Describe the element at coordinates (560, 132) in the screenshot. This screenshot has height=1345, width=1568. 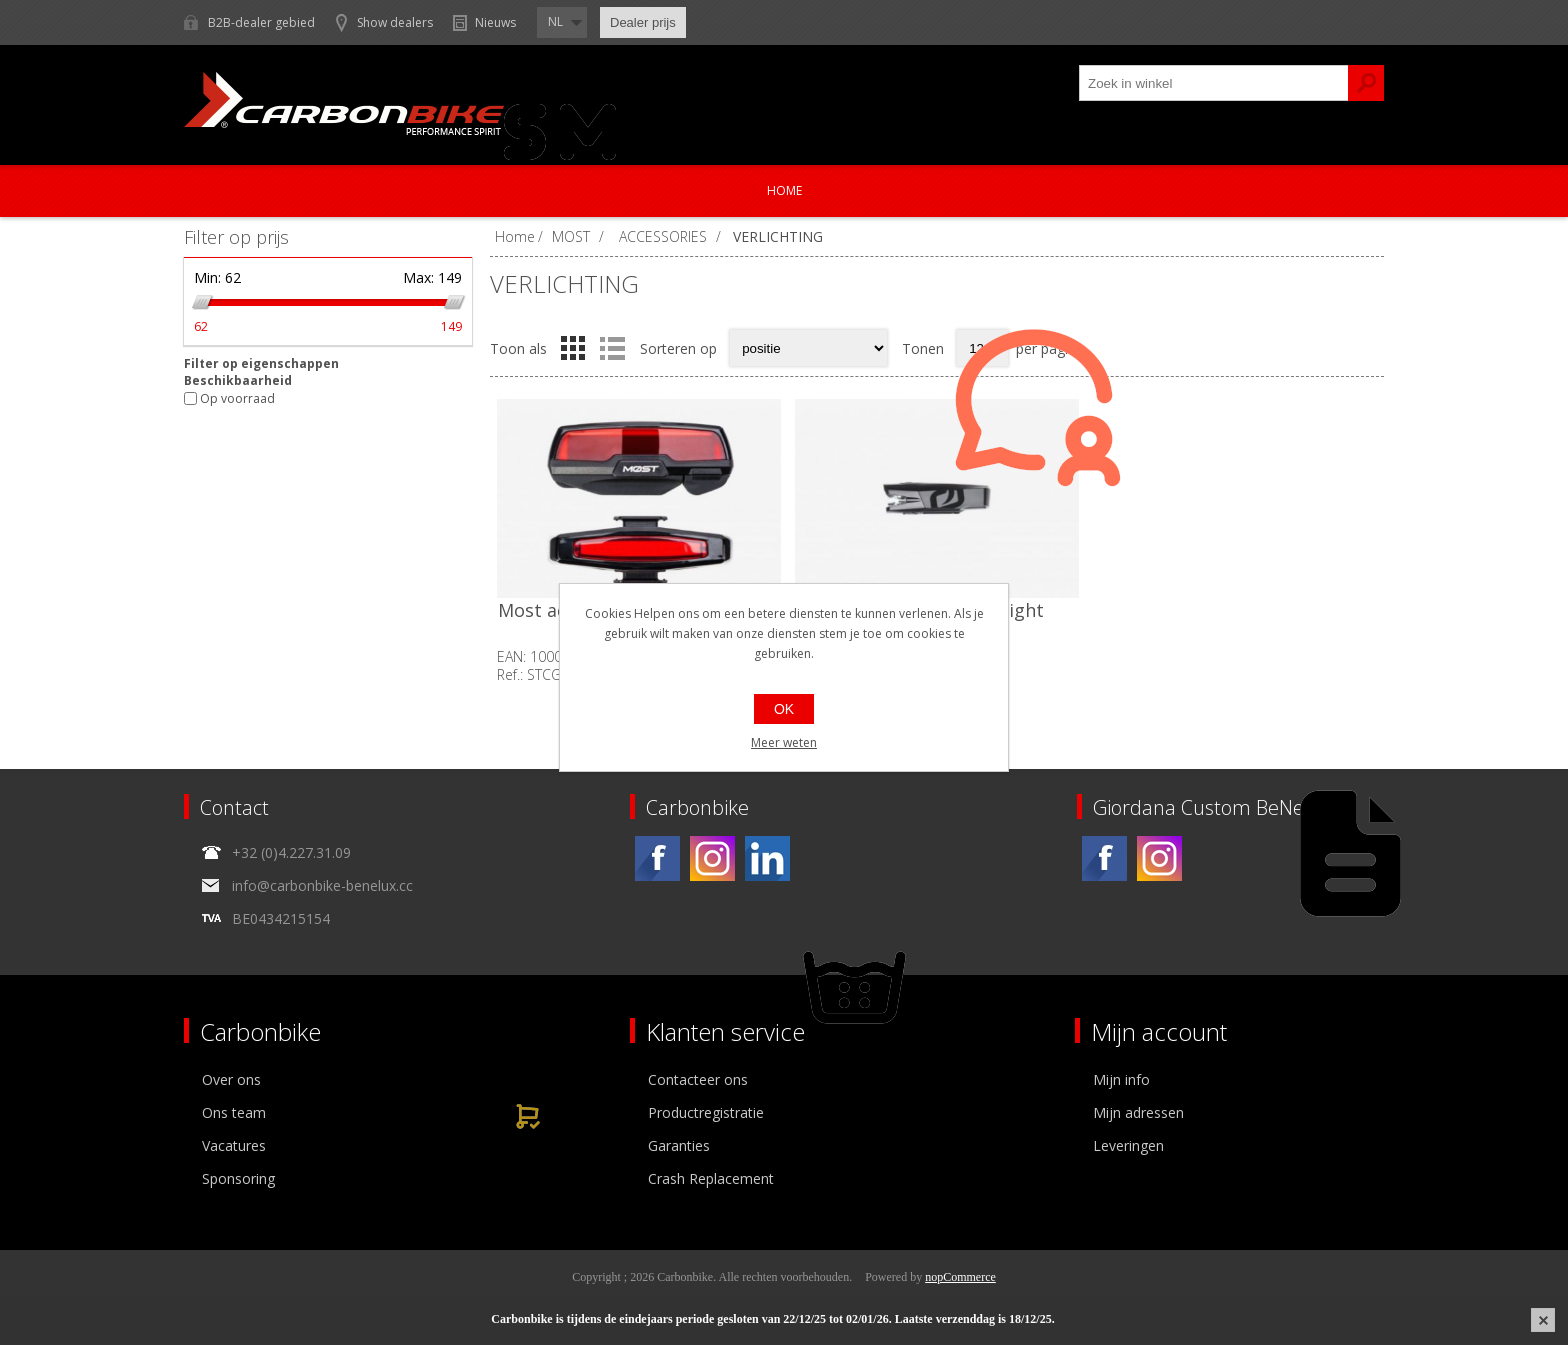
I see `indicates a service mark designation` at that location.